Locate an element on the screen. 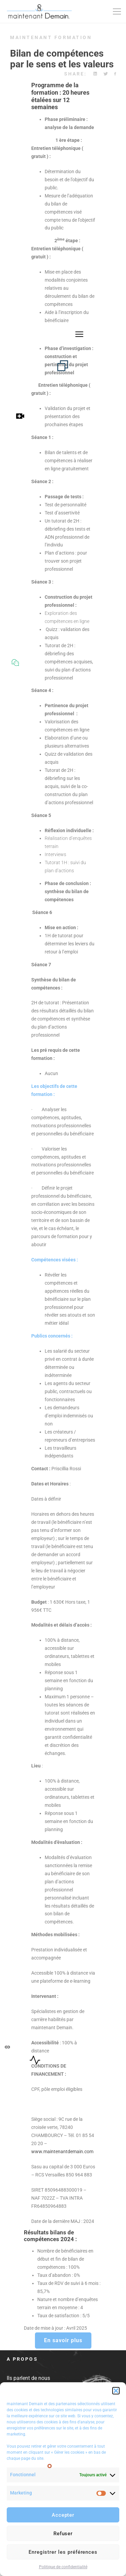 The width and height of the screenshot is (126, 2576). view health or heart rate data is located at coordinates (35, 2060).